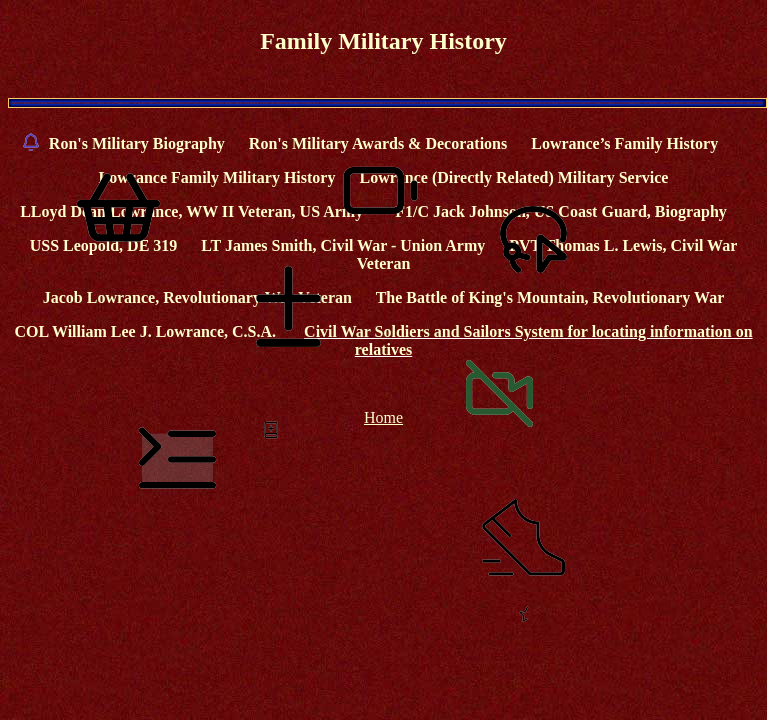 This screenshot has height=720, width=767. What do you see at coordinates (271, 430) in the screenshot?
I see `add a new book to your library` at bounding box center [271, 430].